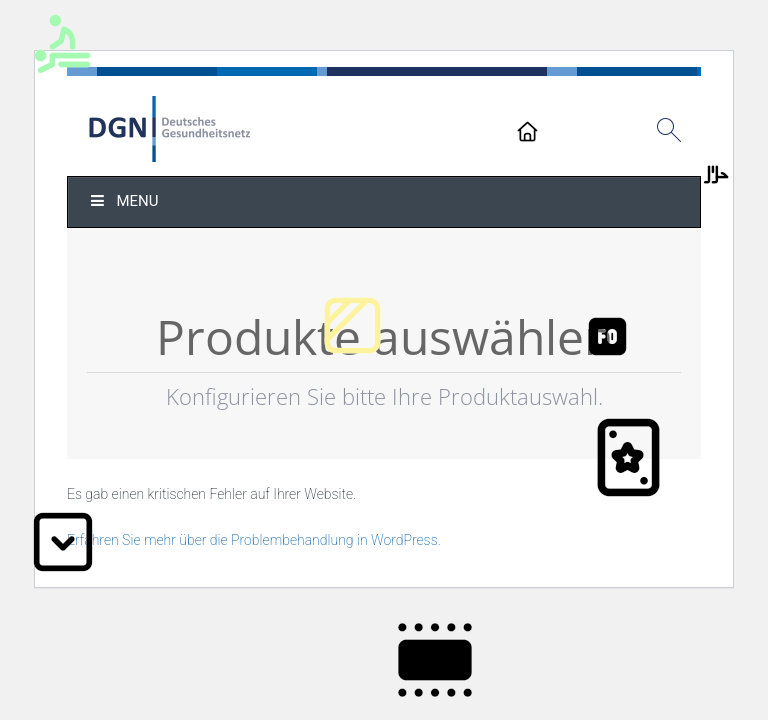 This screenshot has width=768, height=720. What do you see at coordinates (352, 325) in the screenshot?
I see `dry in shade laundry care instruction` at bounding box center [352, 325].